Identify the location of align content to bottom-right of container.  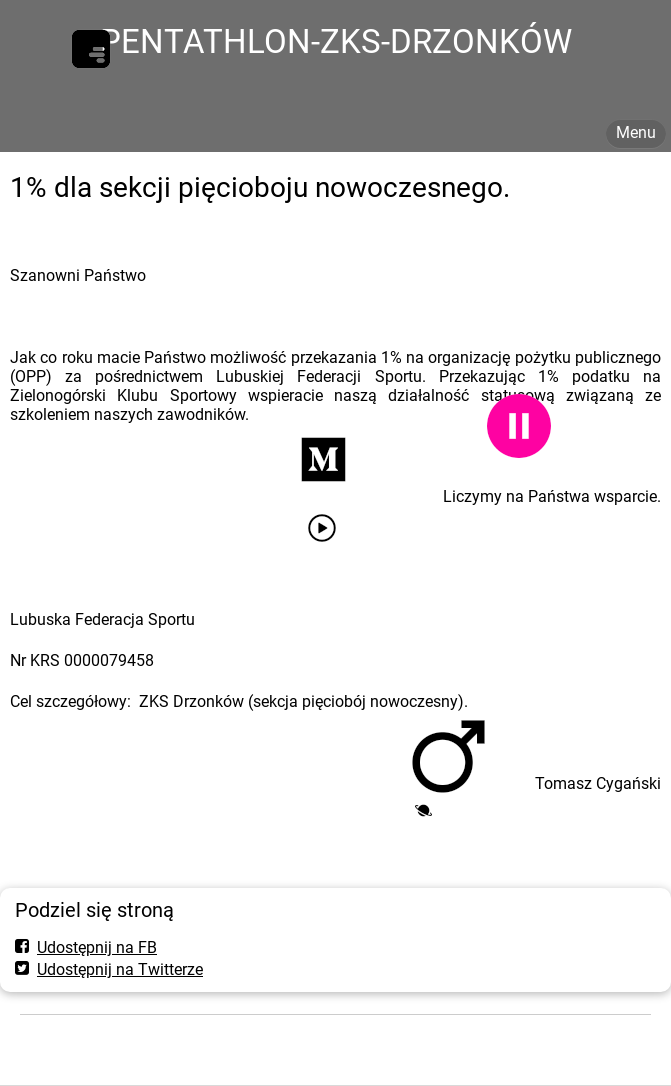
(91, 49).